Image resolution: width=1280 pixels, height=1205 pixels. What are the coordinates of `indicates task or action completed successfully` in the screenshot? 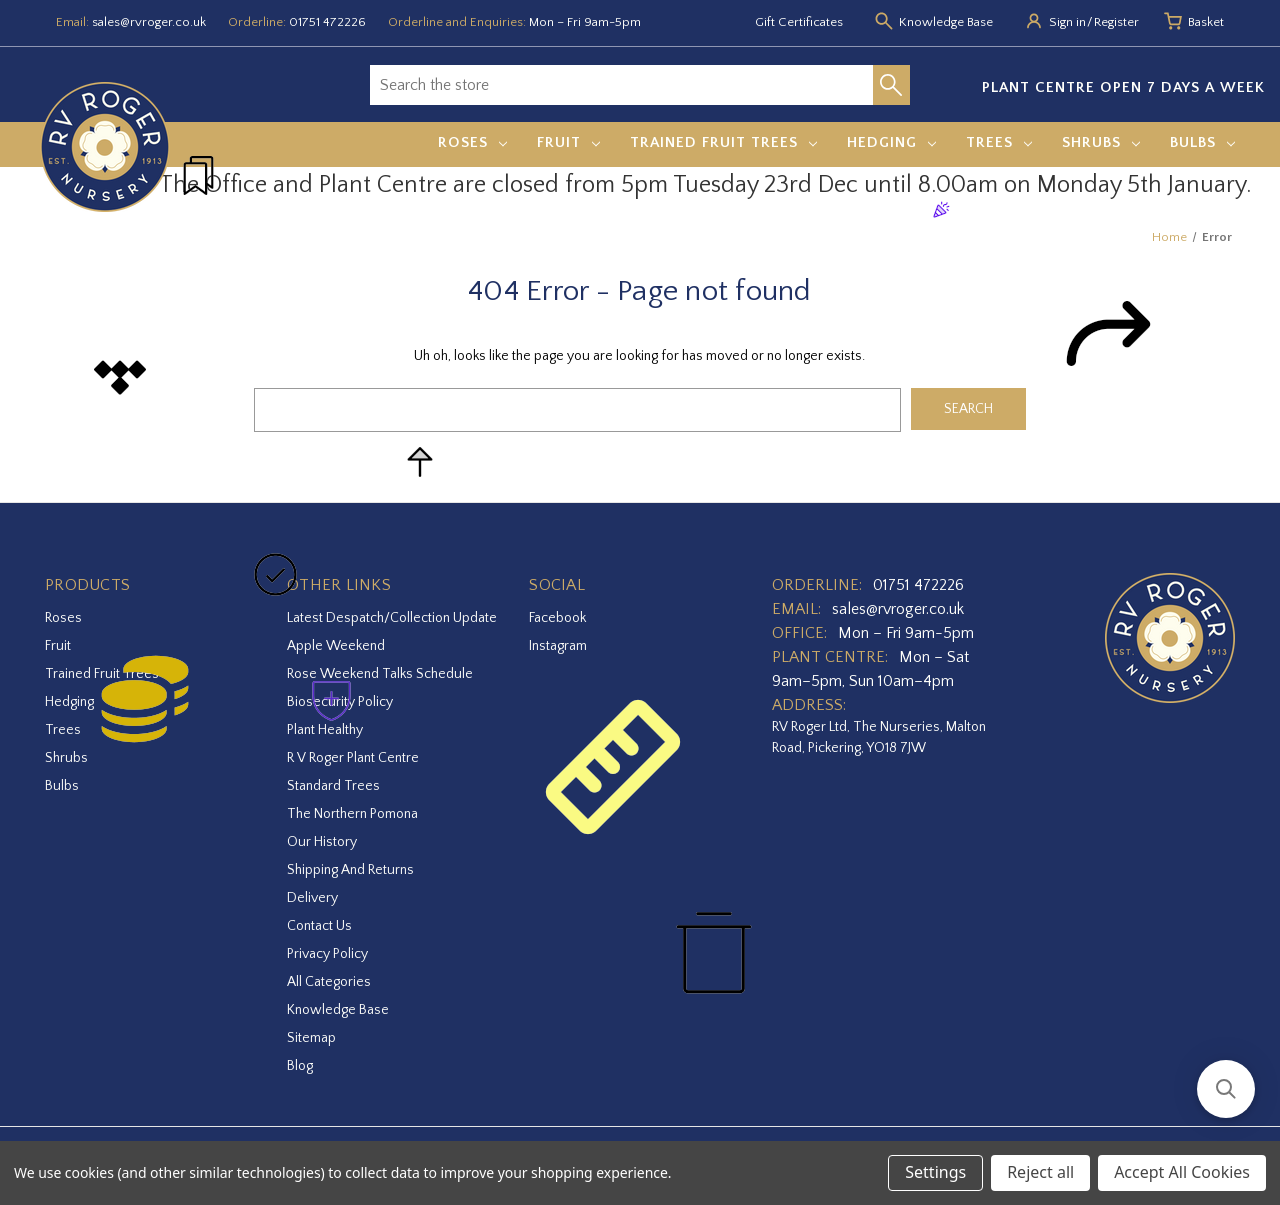 It's located at (275, 574).